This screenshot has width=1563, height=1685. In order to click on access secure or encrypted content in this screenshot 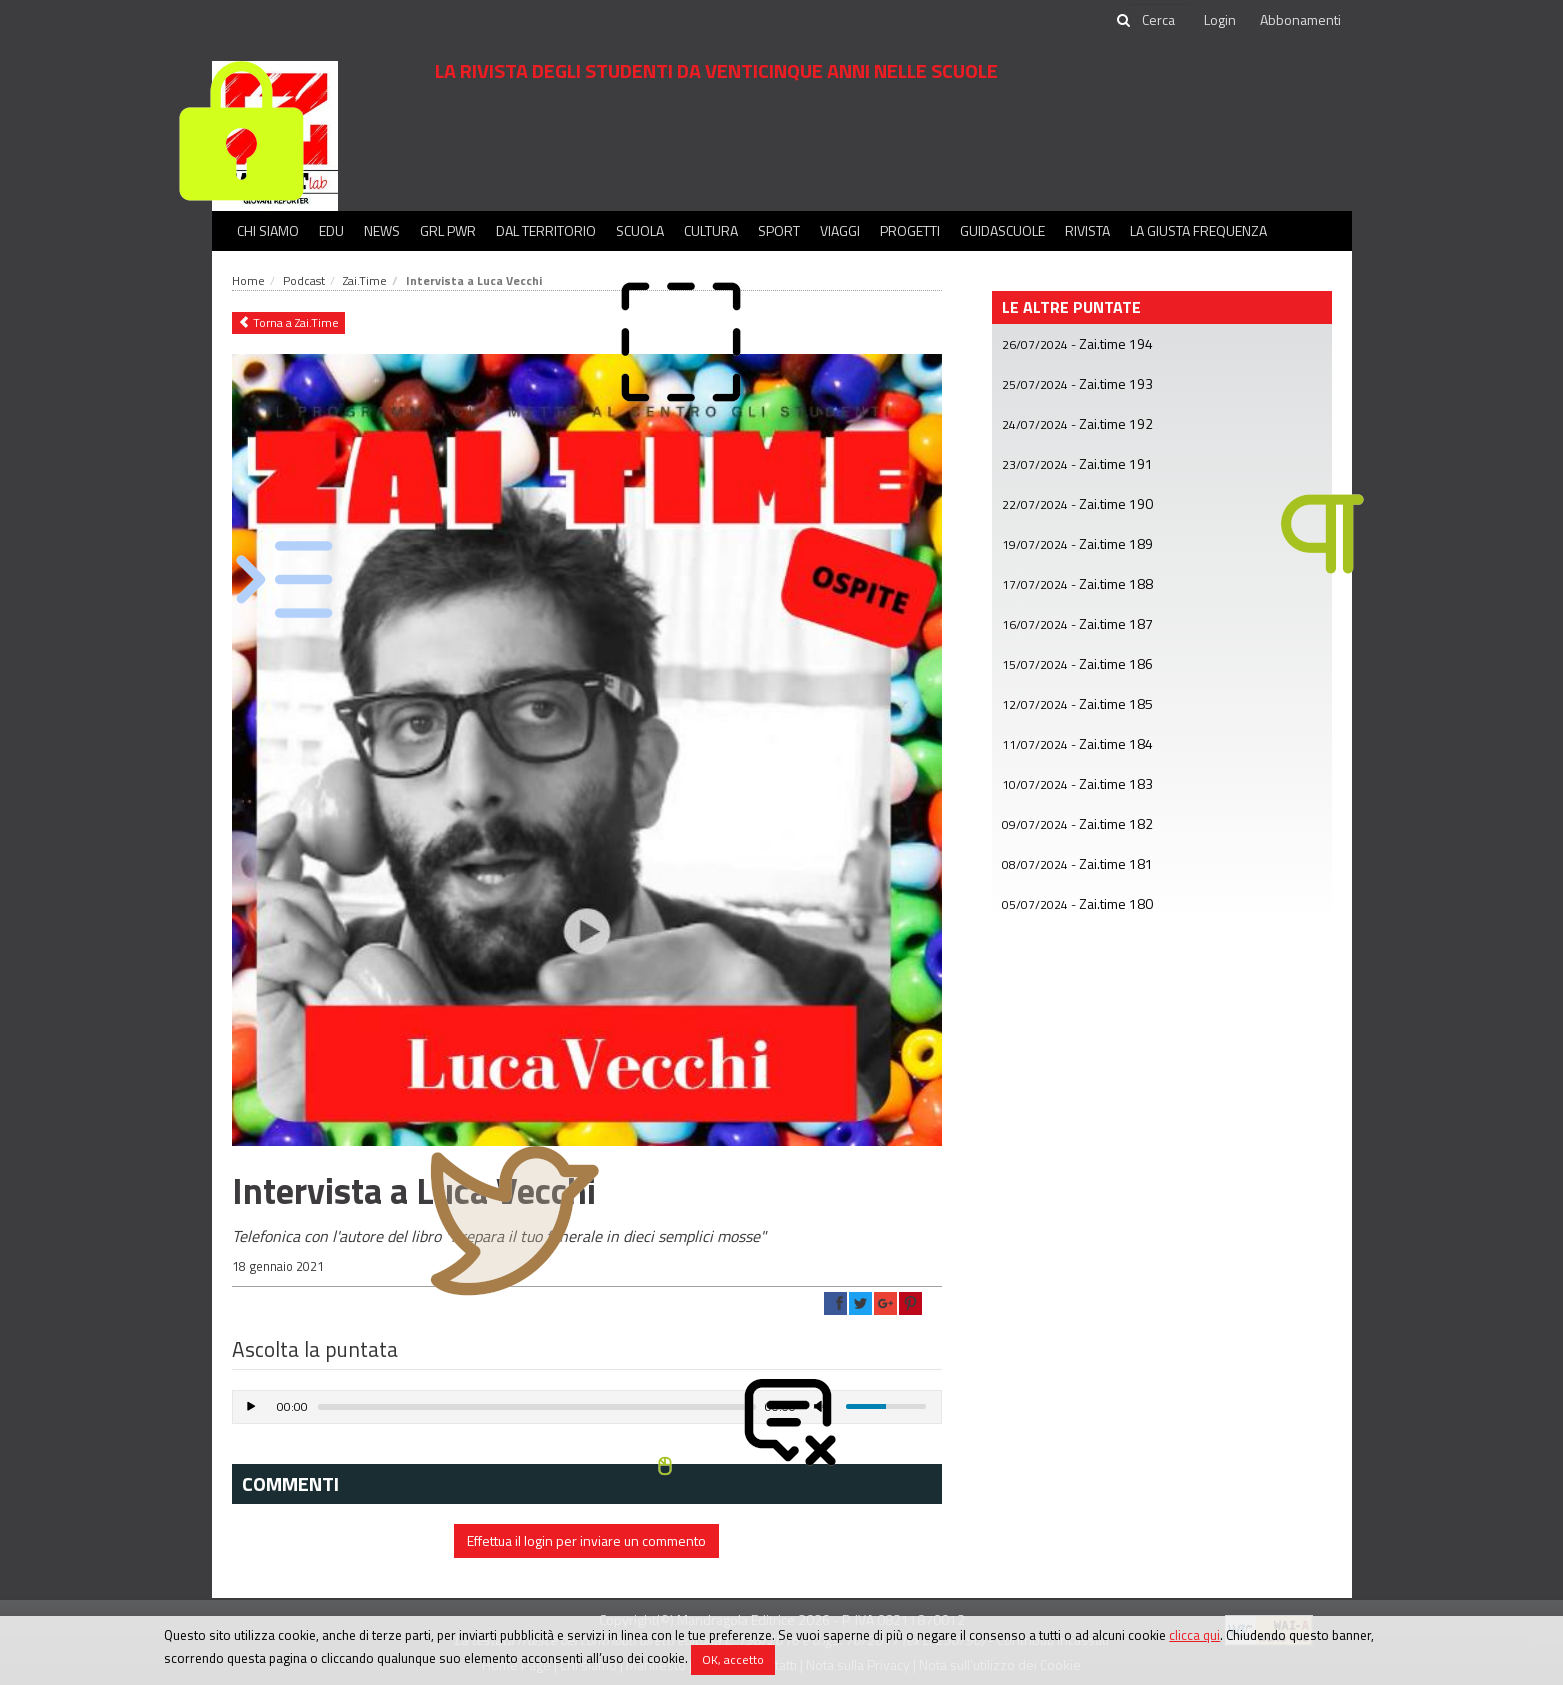, I will do `click(241, 138)`.